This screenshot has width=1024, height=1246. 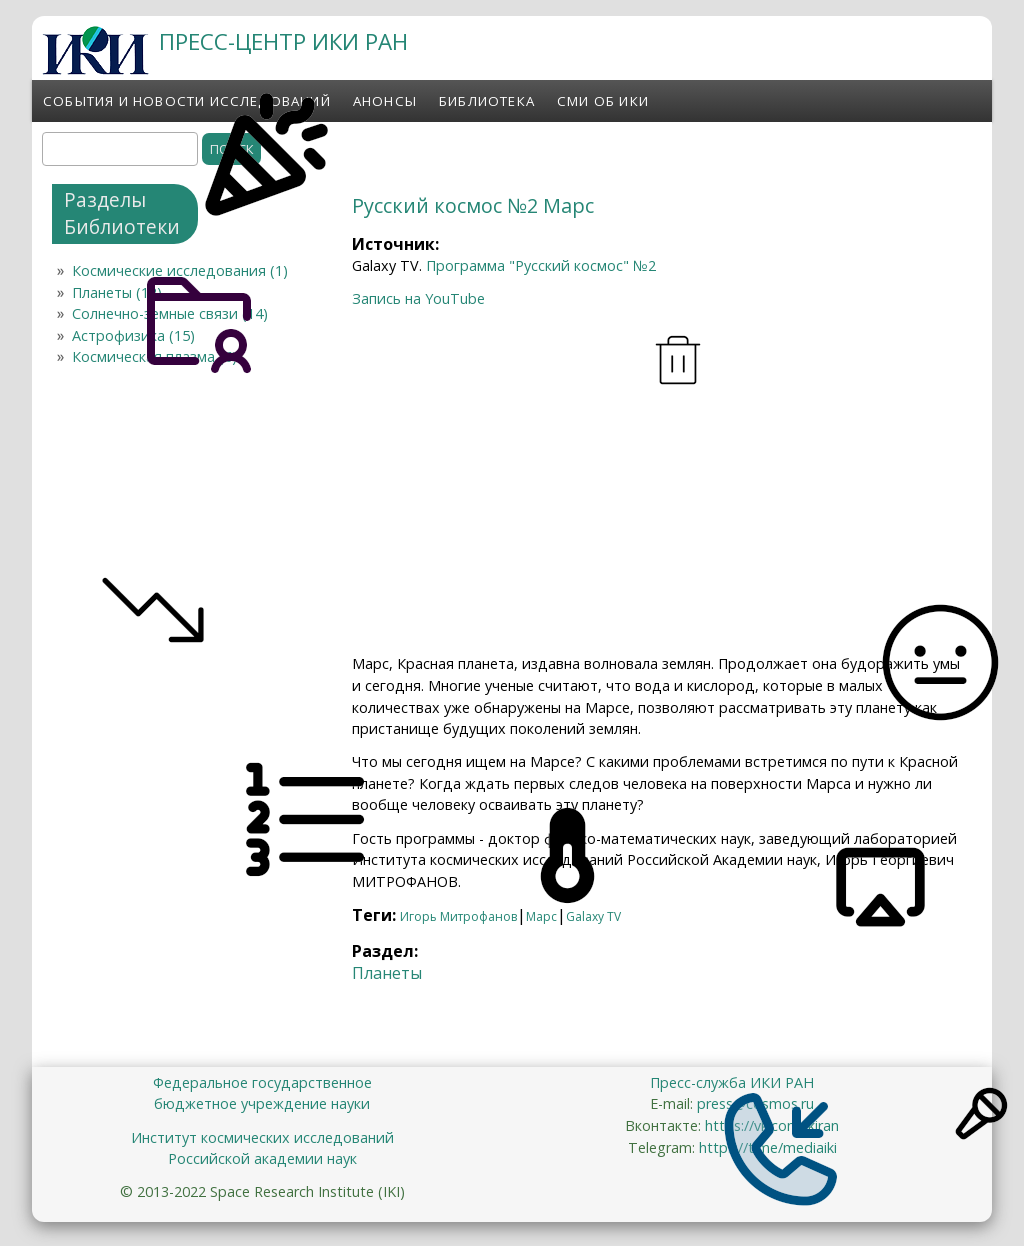 What do you see at coordinates (678, 362) in the screenshot?
I see `delete this item` at bounding box center [678, 362].